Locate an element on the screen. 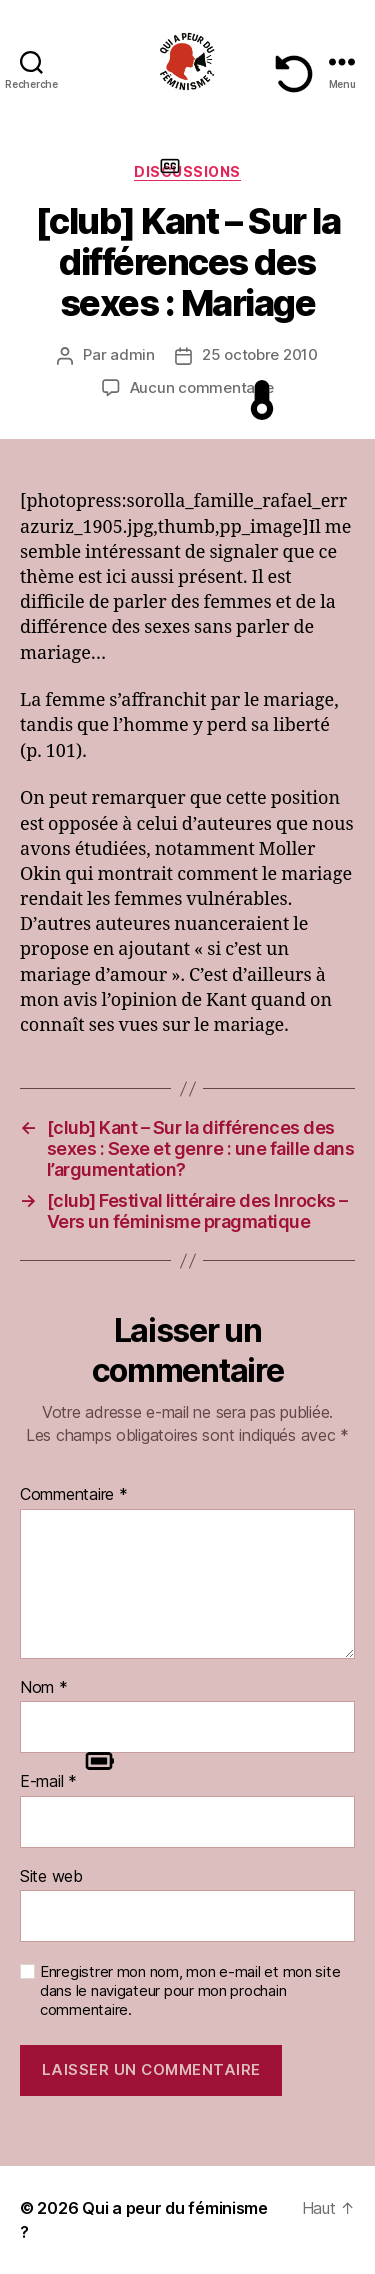  undo last action is located at coordinates (294, 74).